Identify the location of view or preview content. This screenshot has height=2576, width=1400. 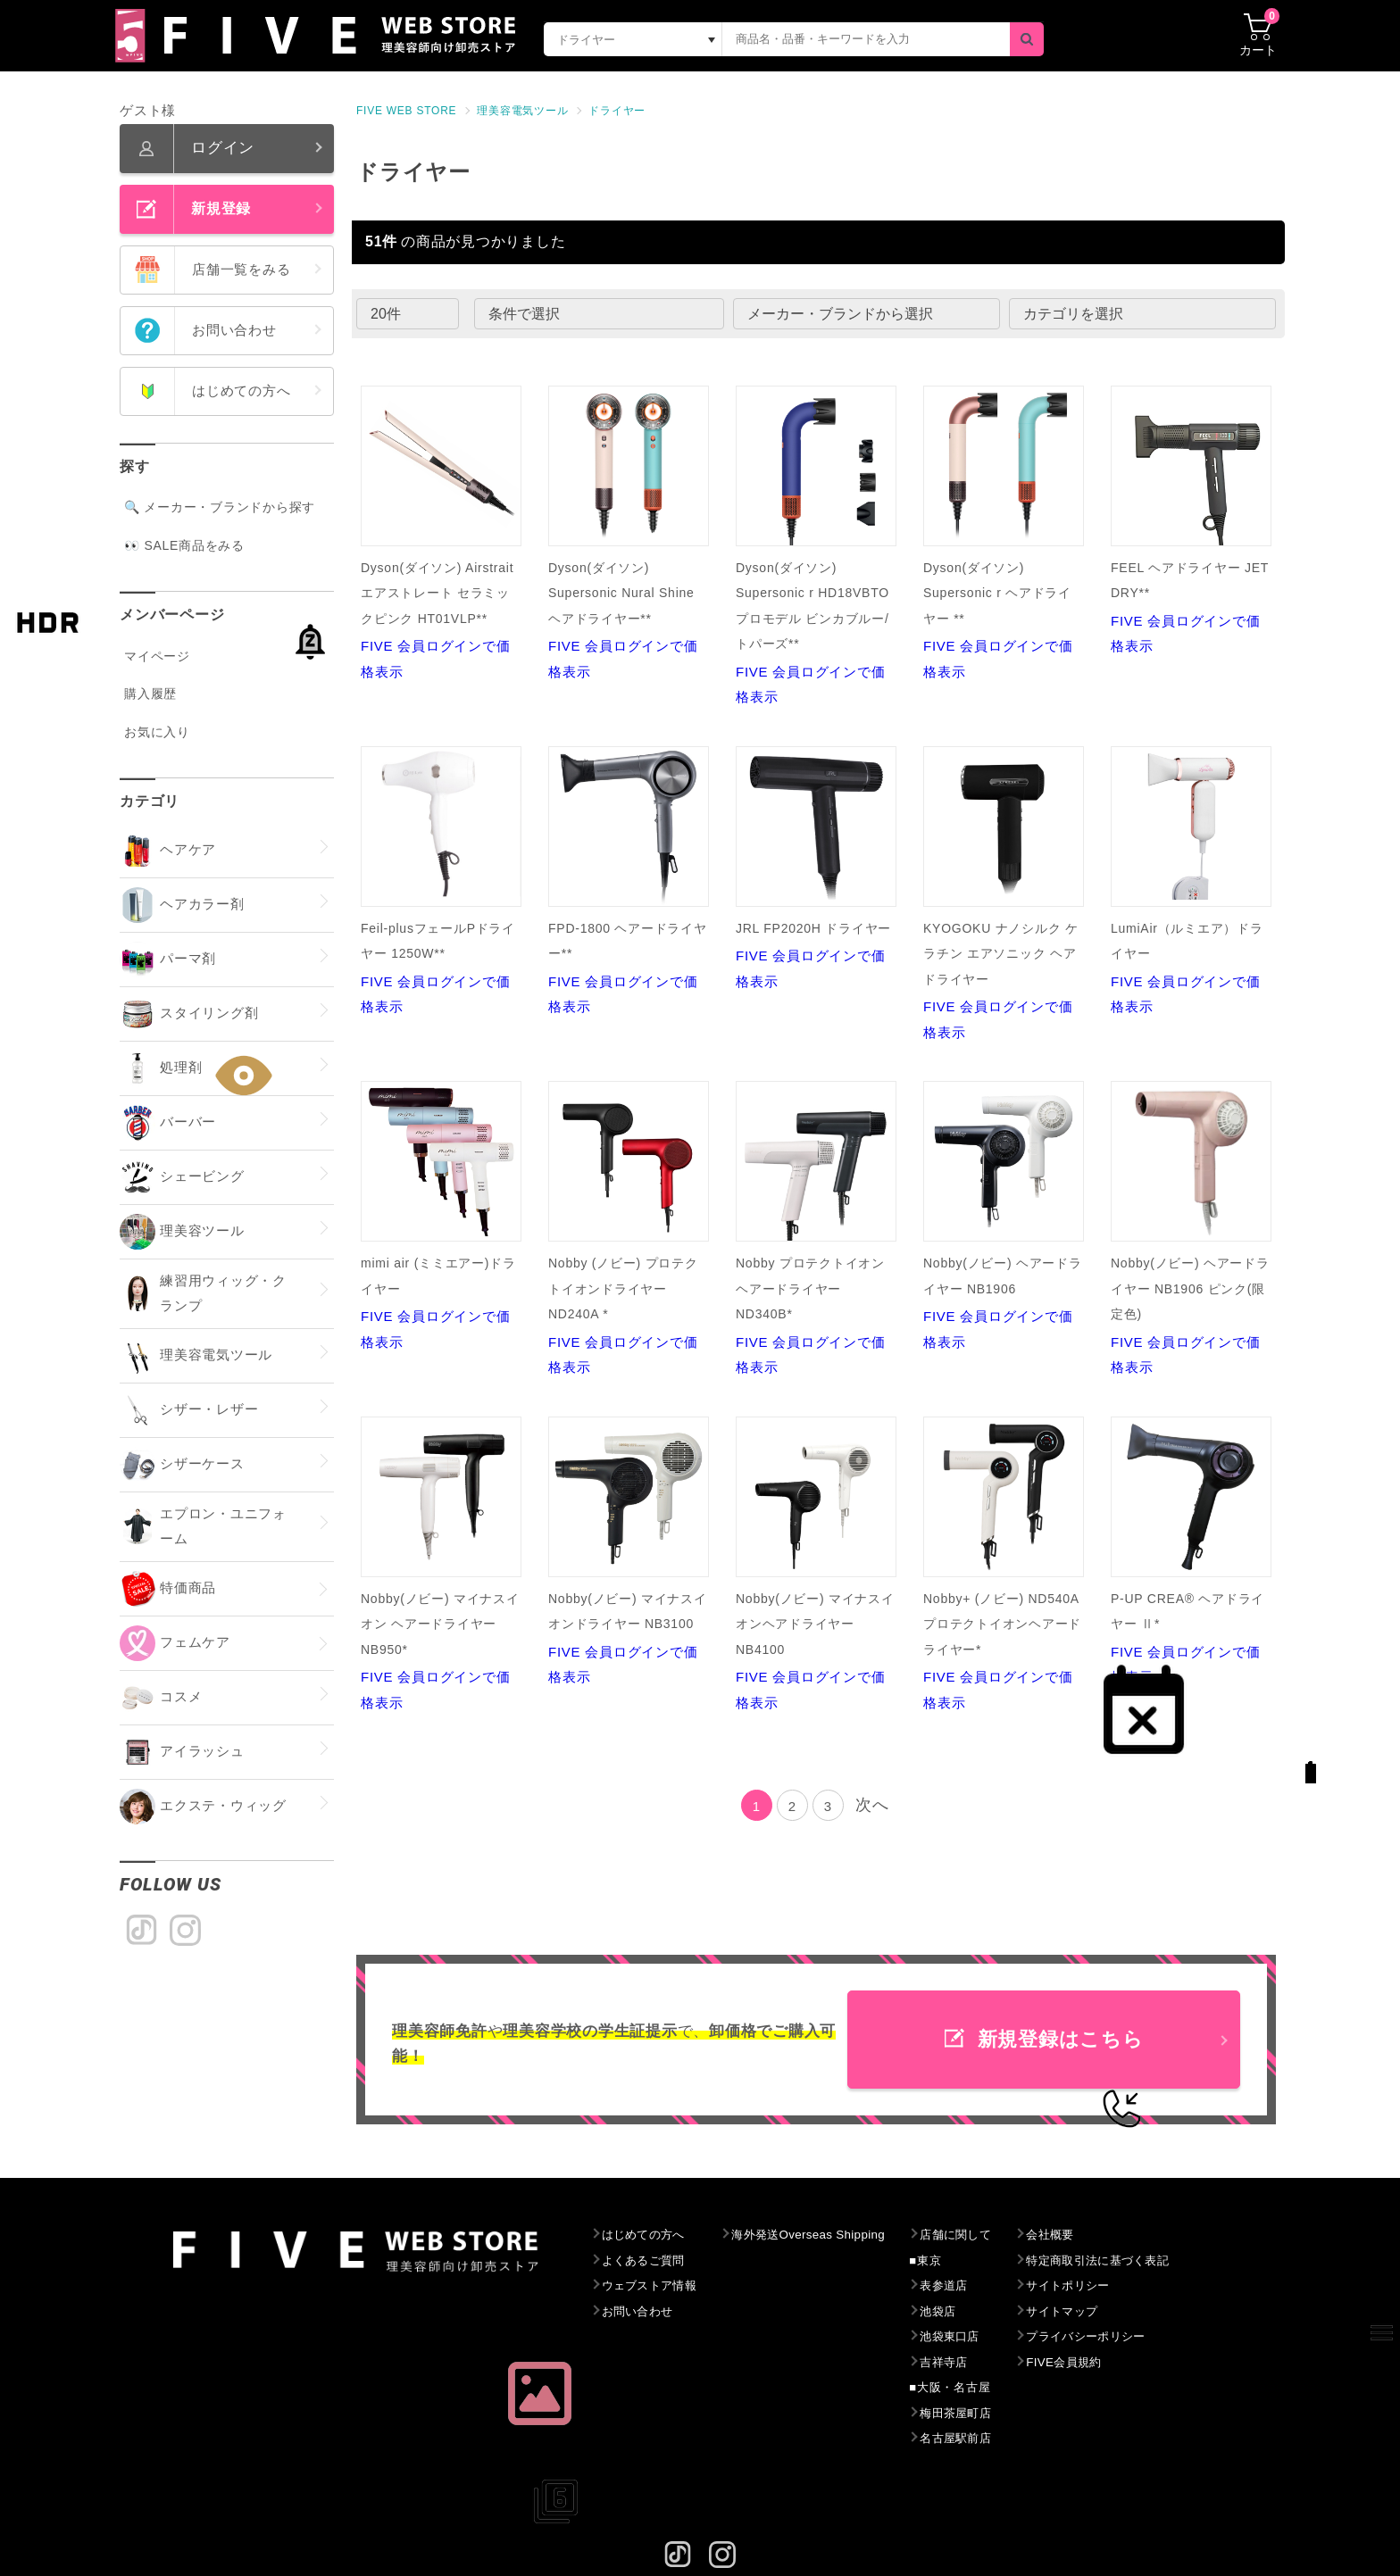
(244, 1076).